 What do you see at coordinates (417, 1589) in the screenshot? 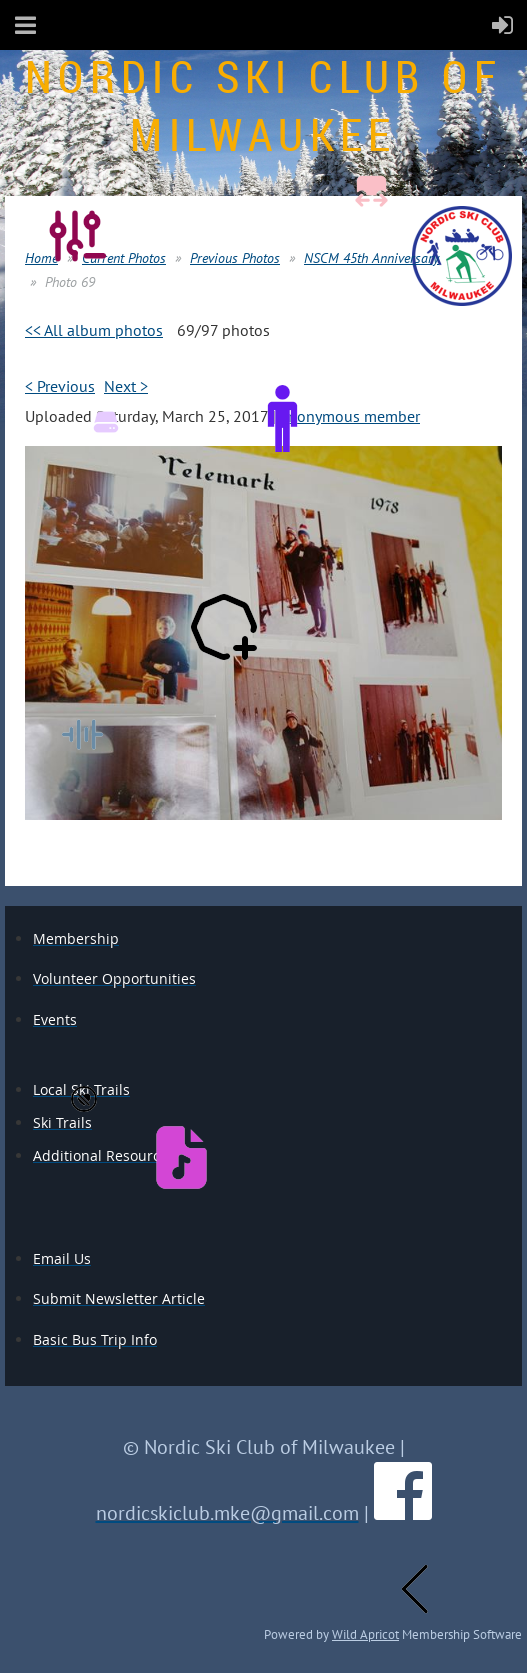
I see `go back to the previous screen` at bounding box center [417, 1589].